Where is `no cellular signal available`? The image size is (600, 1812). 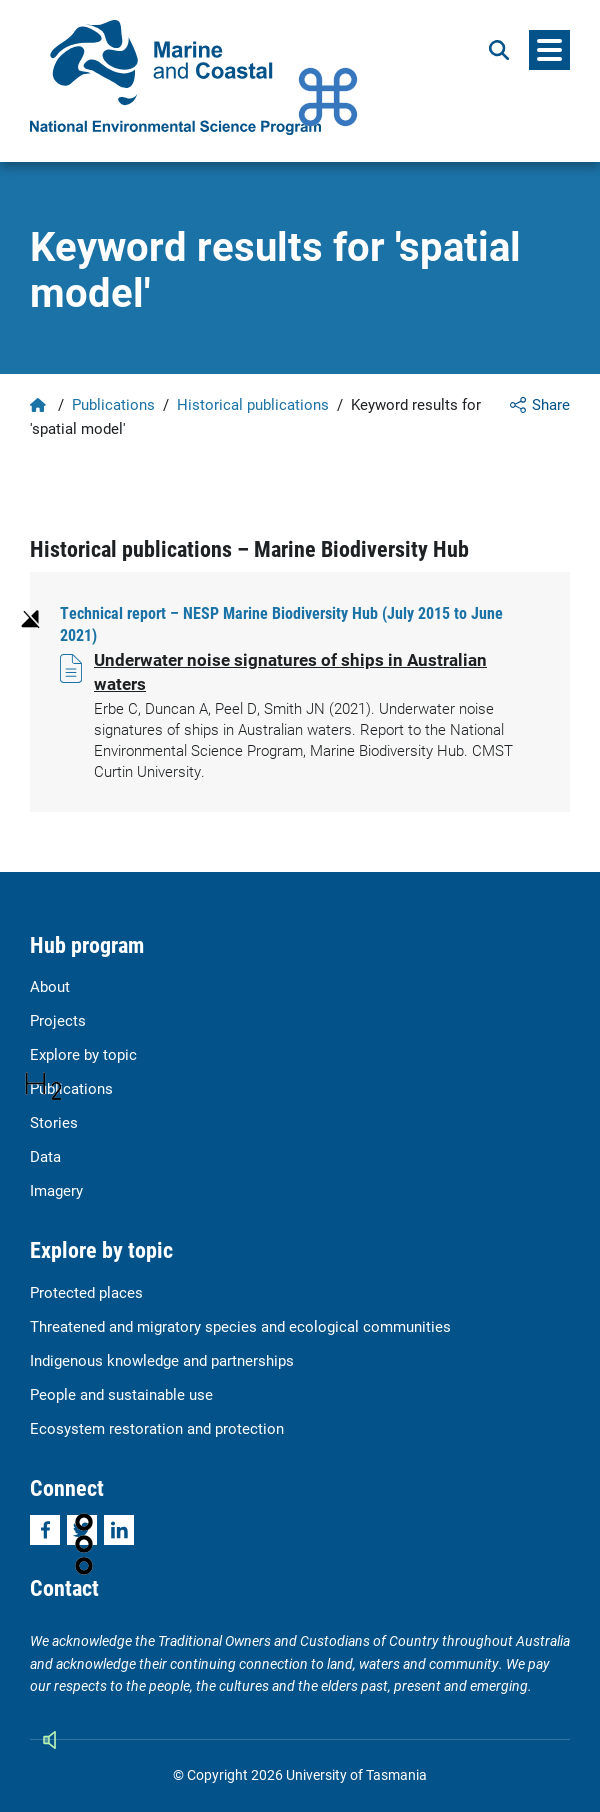
no cellular signal available is located at coordinates (31, 619).